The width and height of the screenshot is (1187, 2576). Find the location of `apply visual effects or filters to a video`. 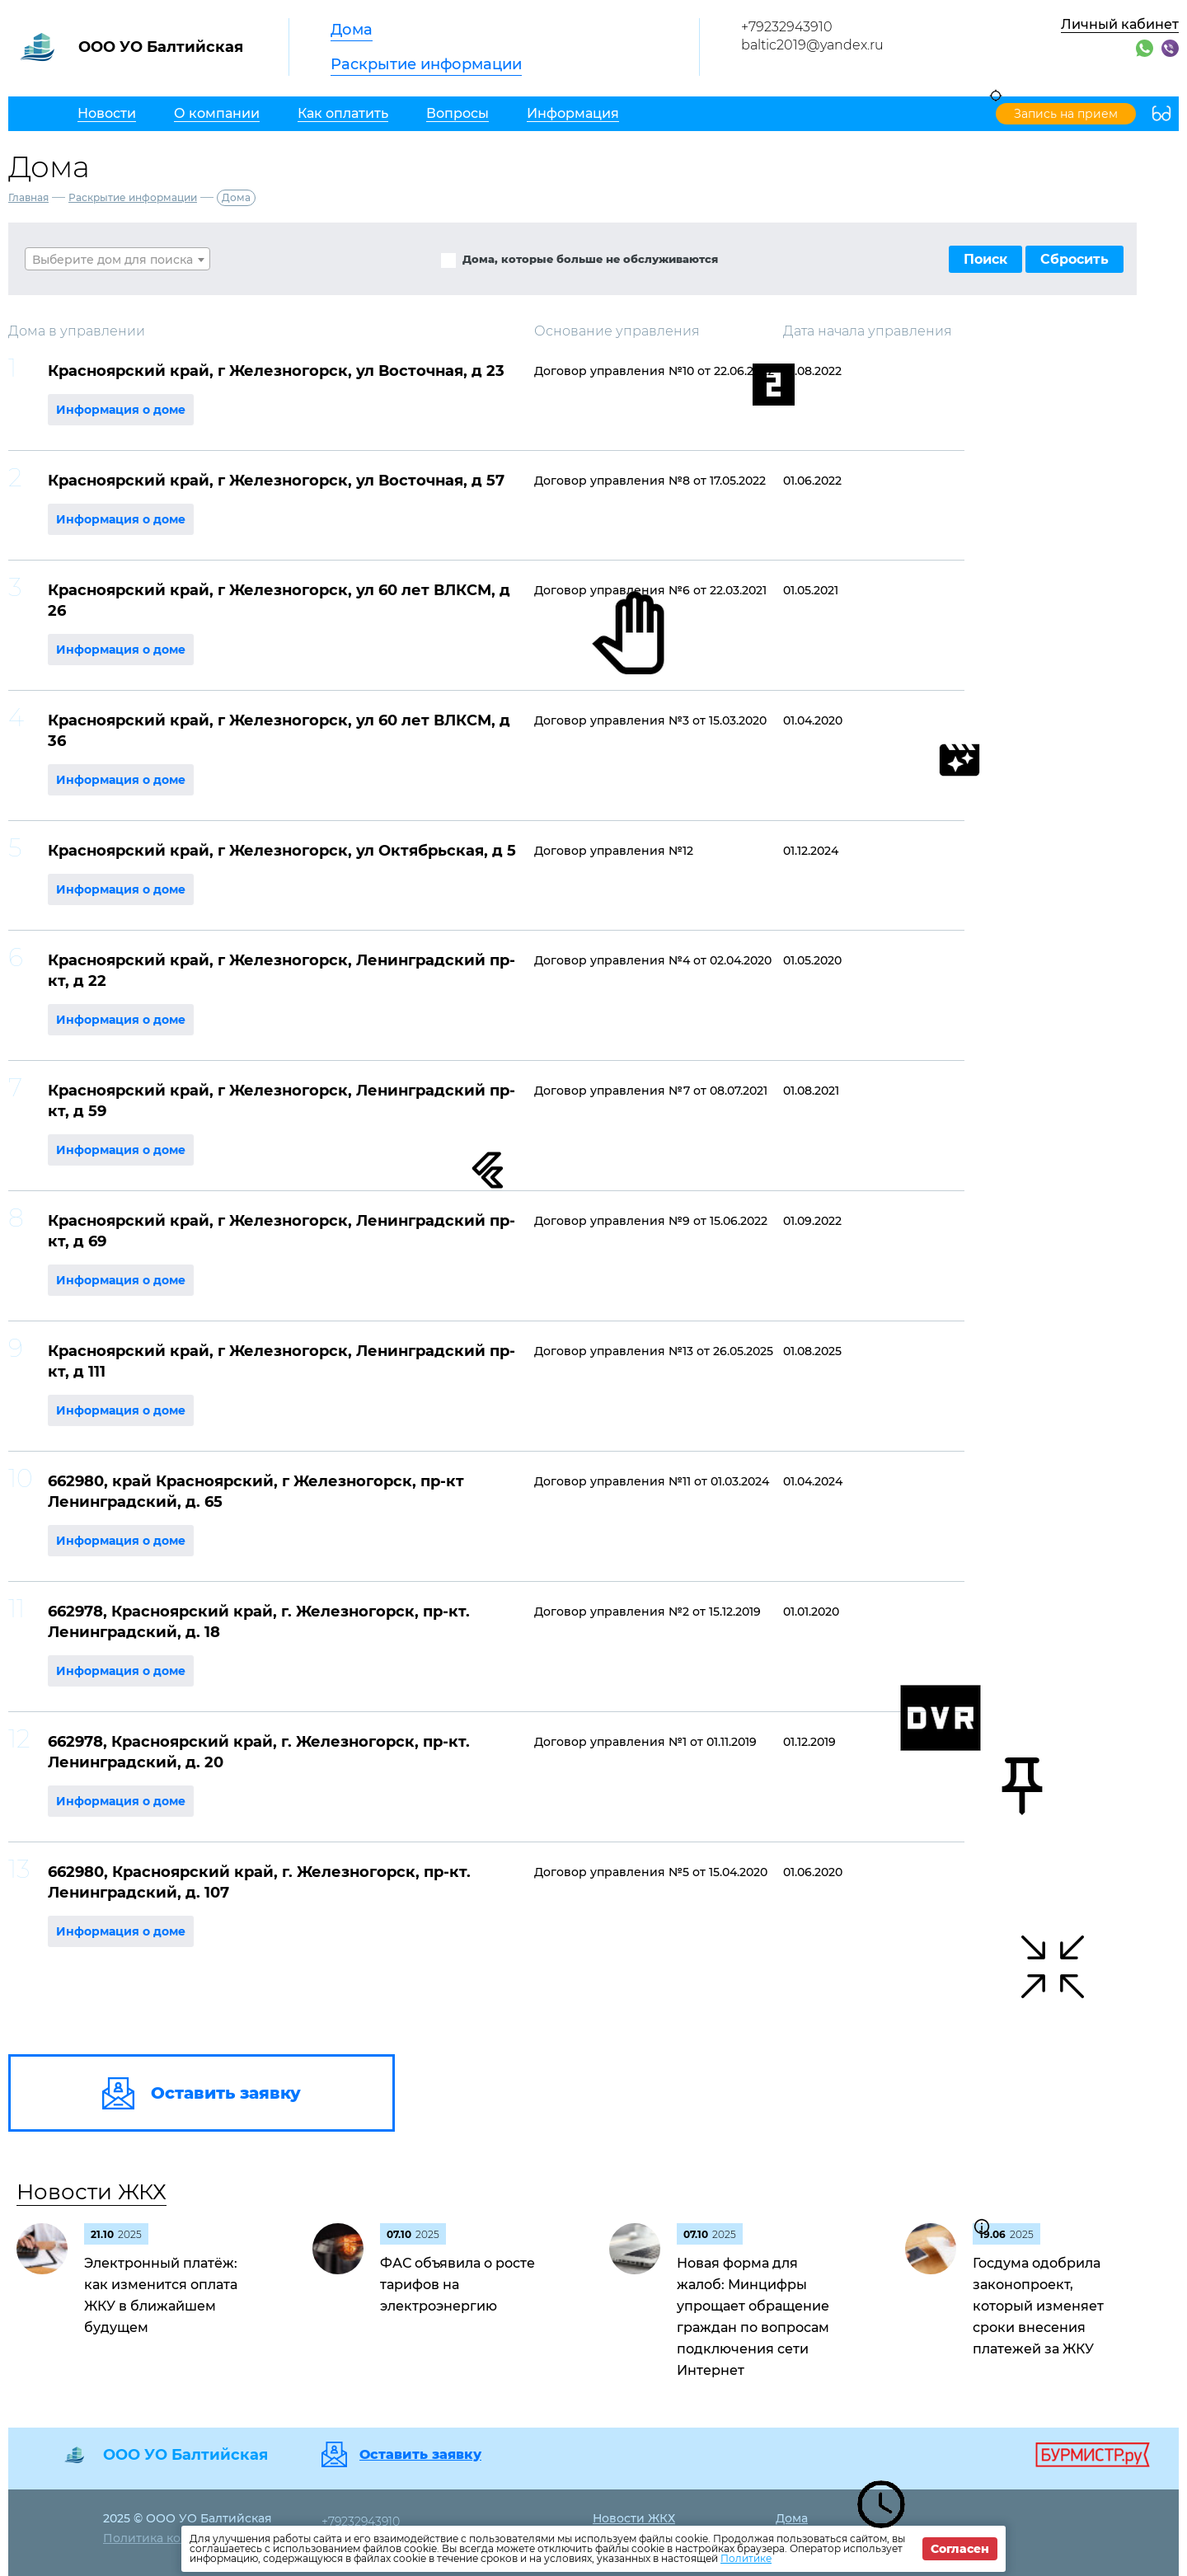

apply visual effects or filters to a video is located at coordinates (959, 760).